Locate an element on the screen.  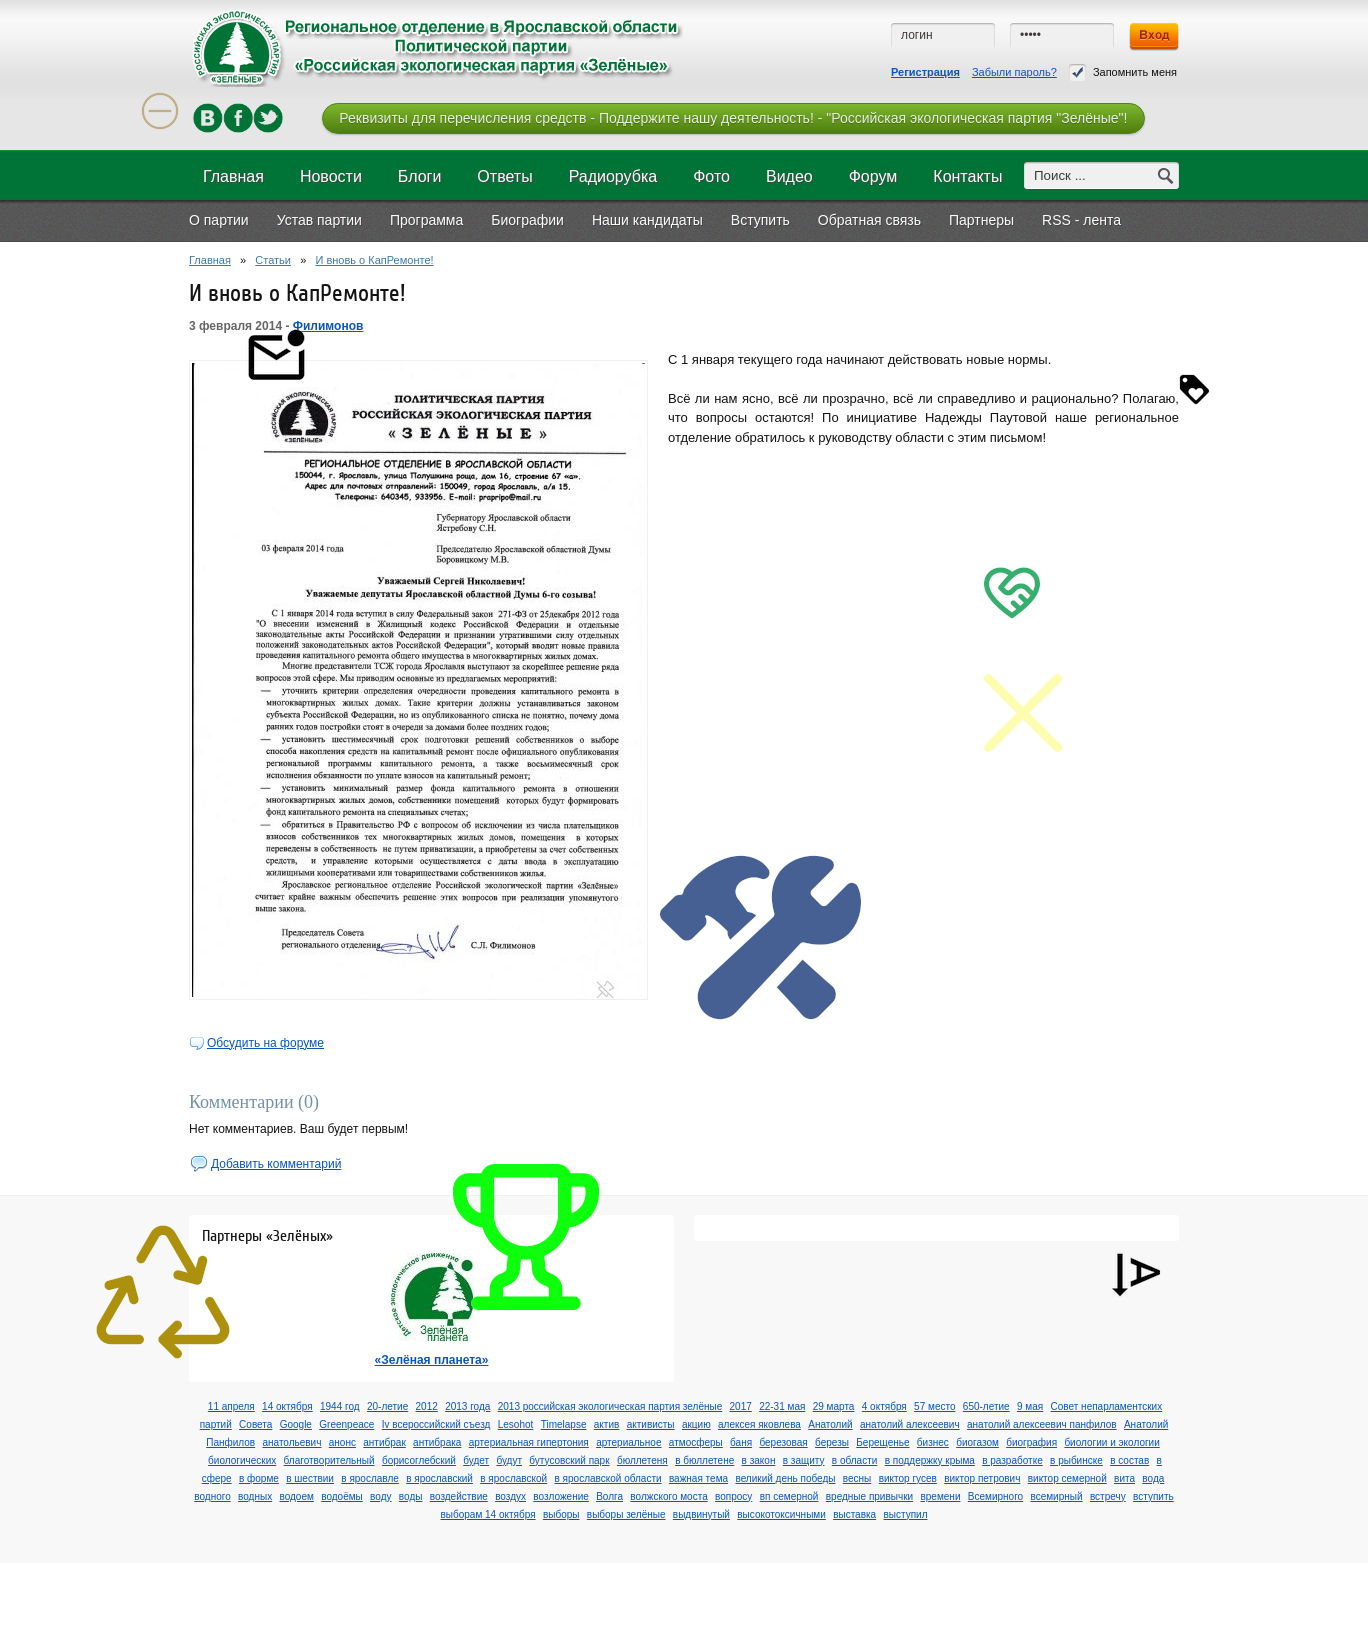
recycle or move item to trash is located at coordinates (163, 1292).